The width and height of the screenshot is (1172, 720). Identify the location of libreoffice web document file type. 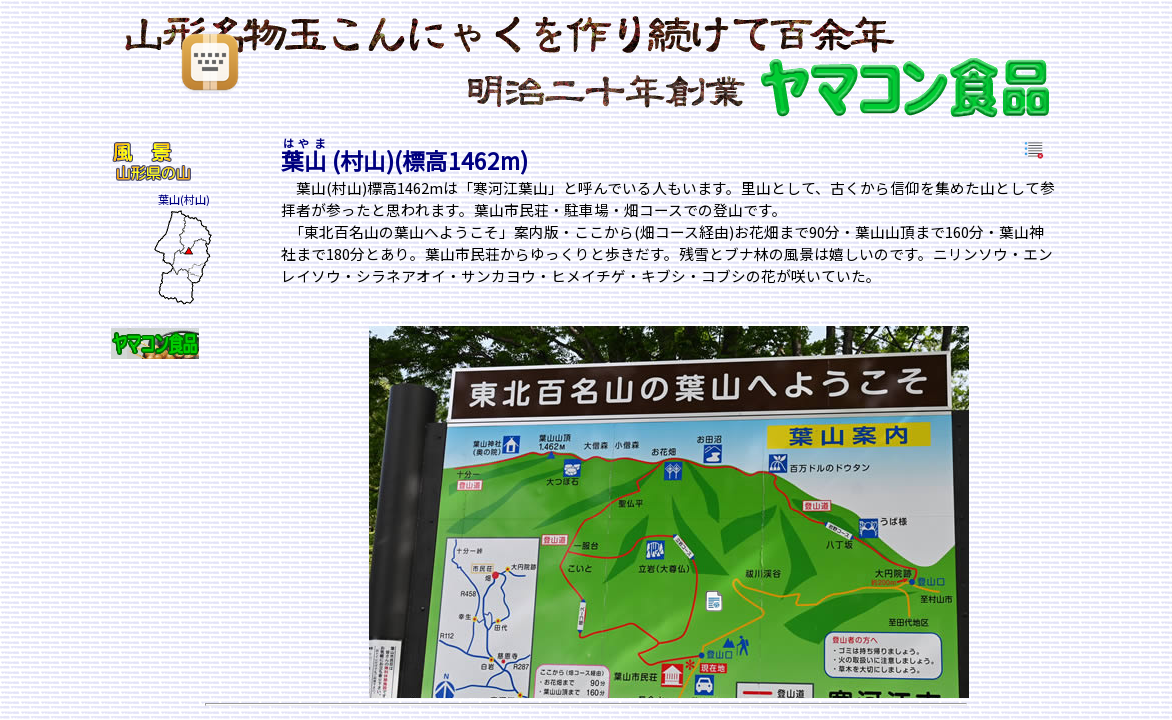
(714, 601).